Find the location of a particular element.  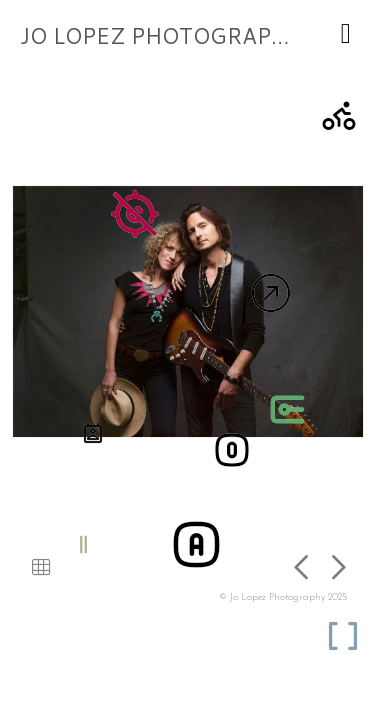

open link in new tab or window is located at coordinates (271, 293).